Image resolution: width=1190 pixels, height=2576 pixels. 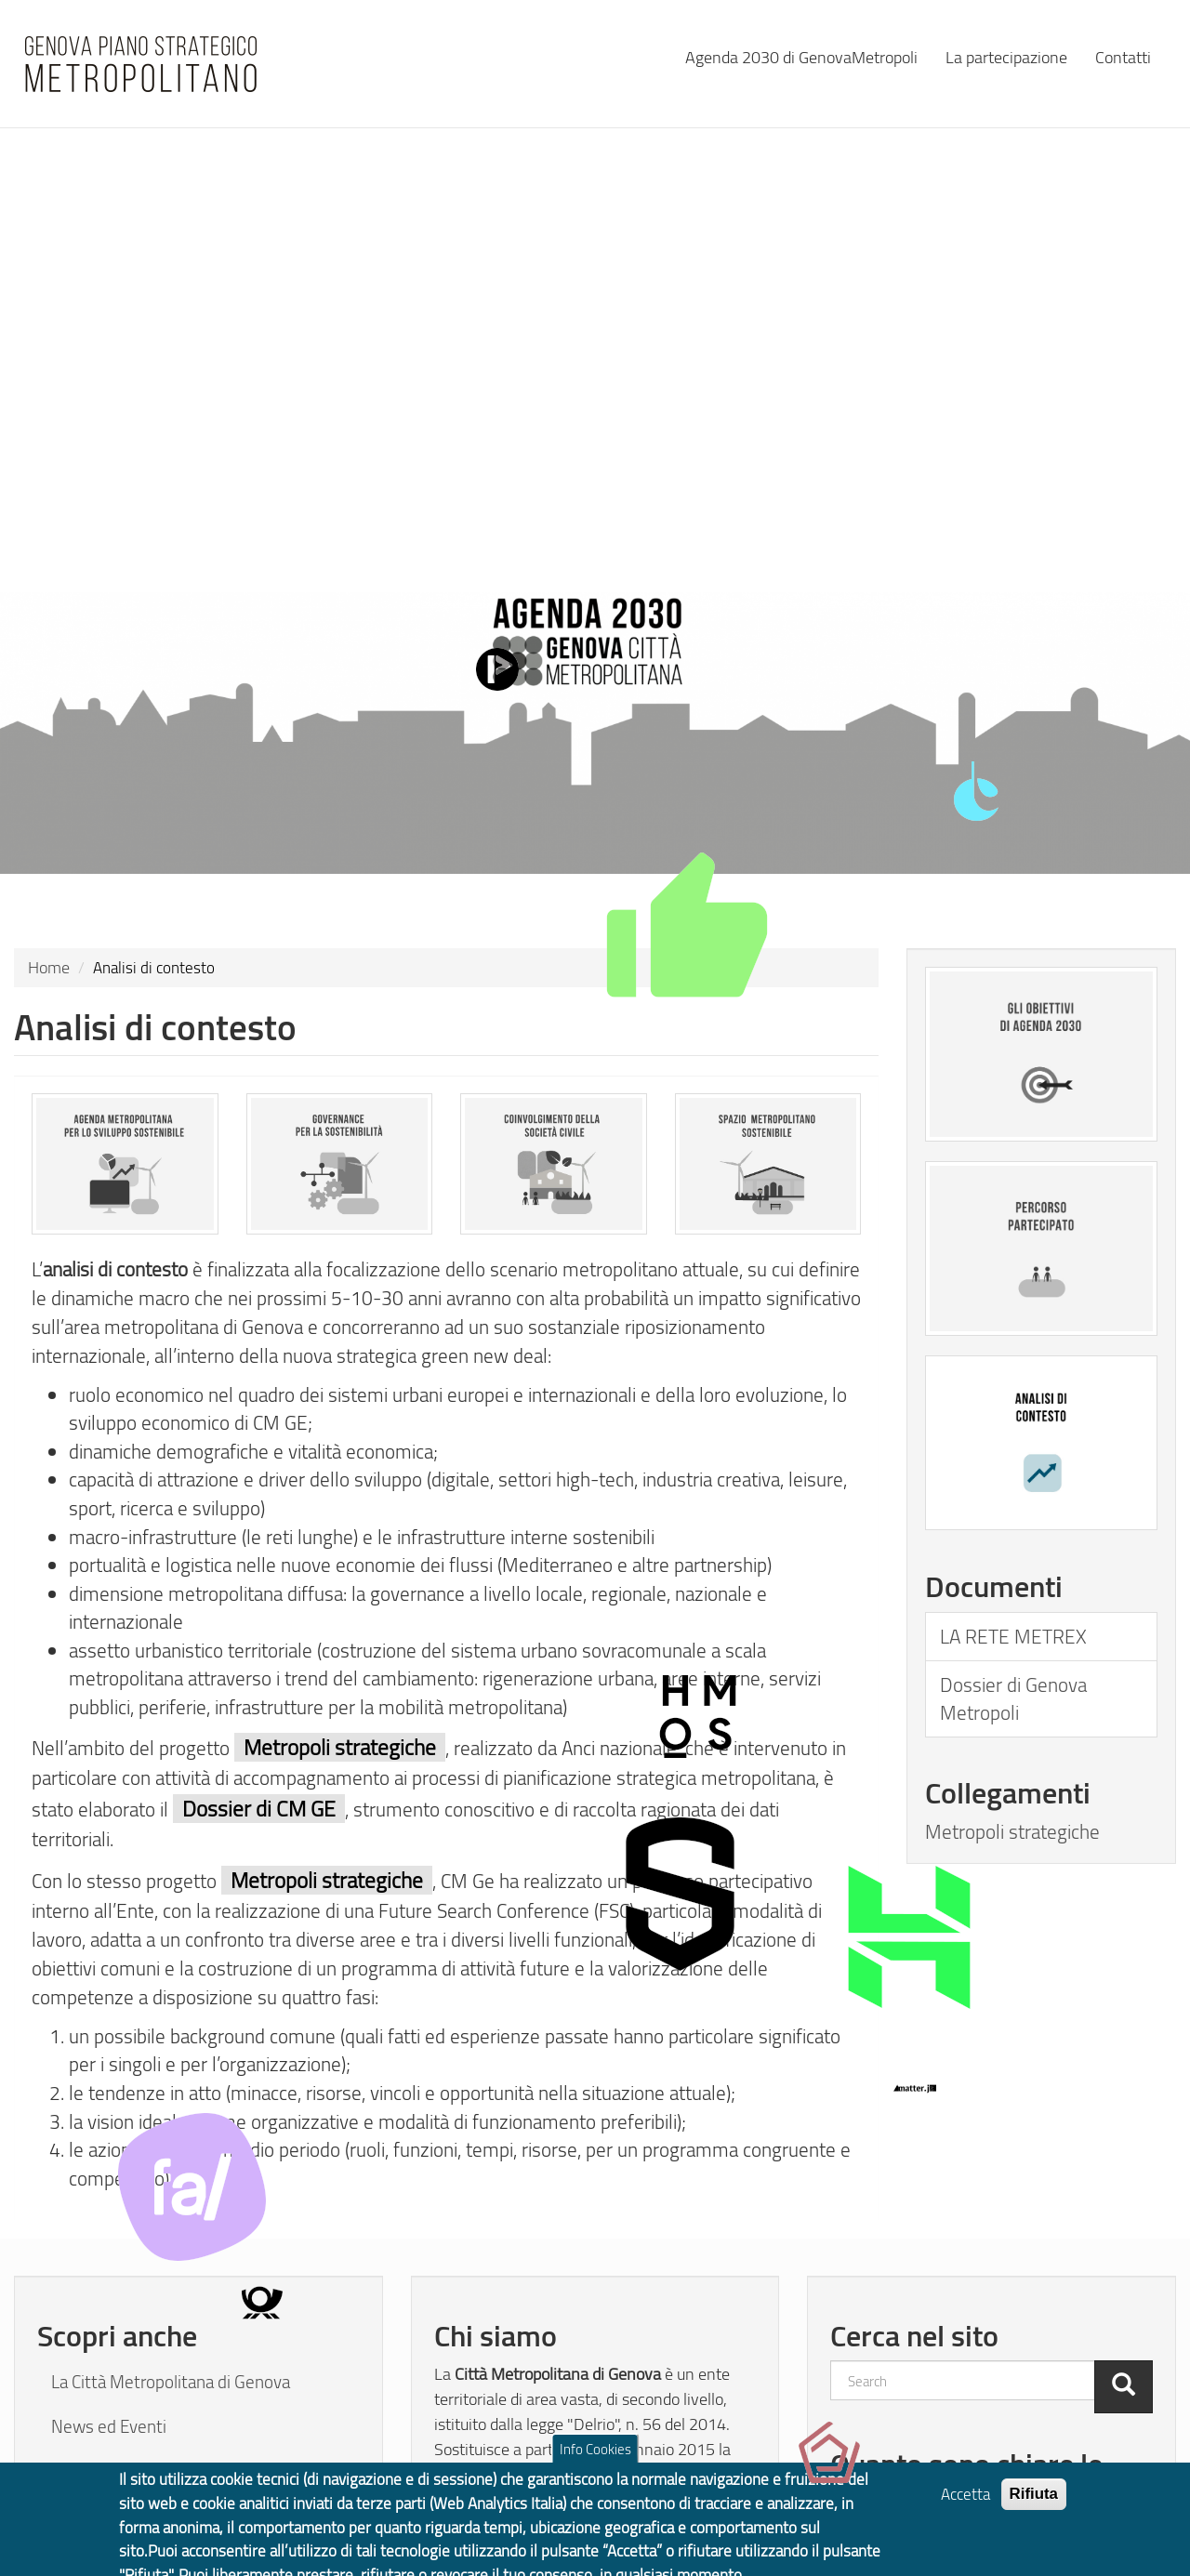 I want to click on harmonyos operating system logo, so click(x=697, y=1716).